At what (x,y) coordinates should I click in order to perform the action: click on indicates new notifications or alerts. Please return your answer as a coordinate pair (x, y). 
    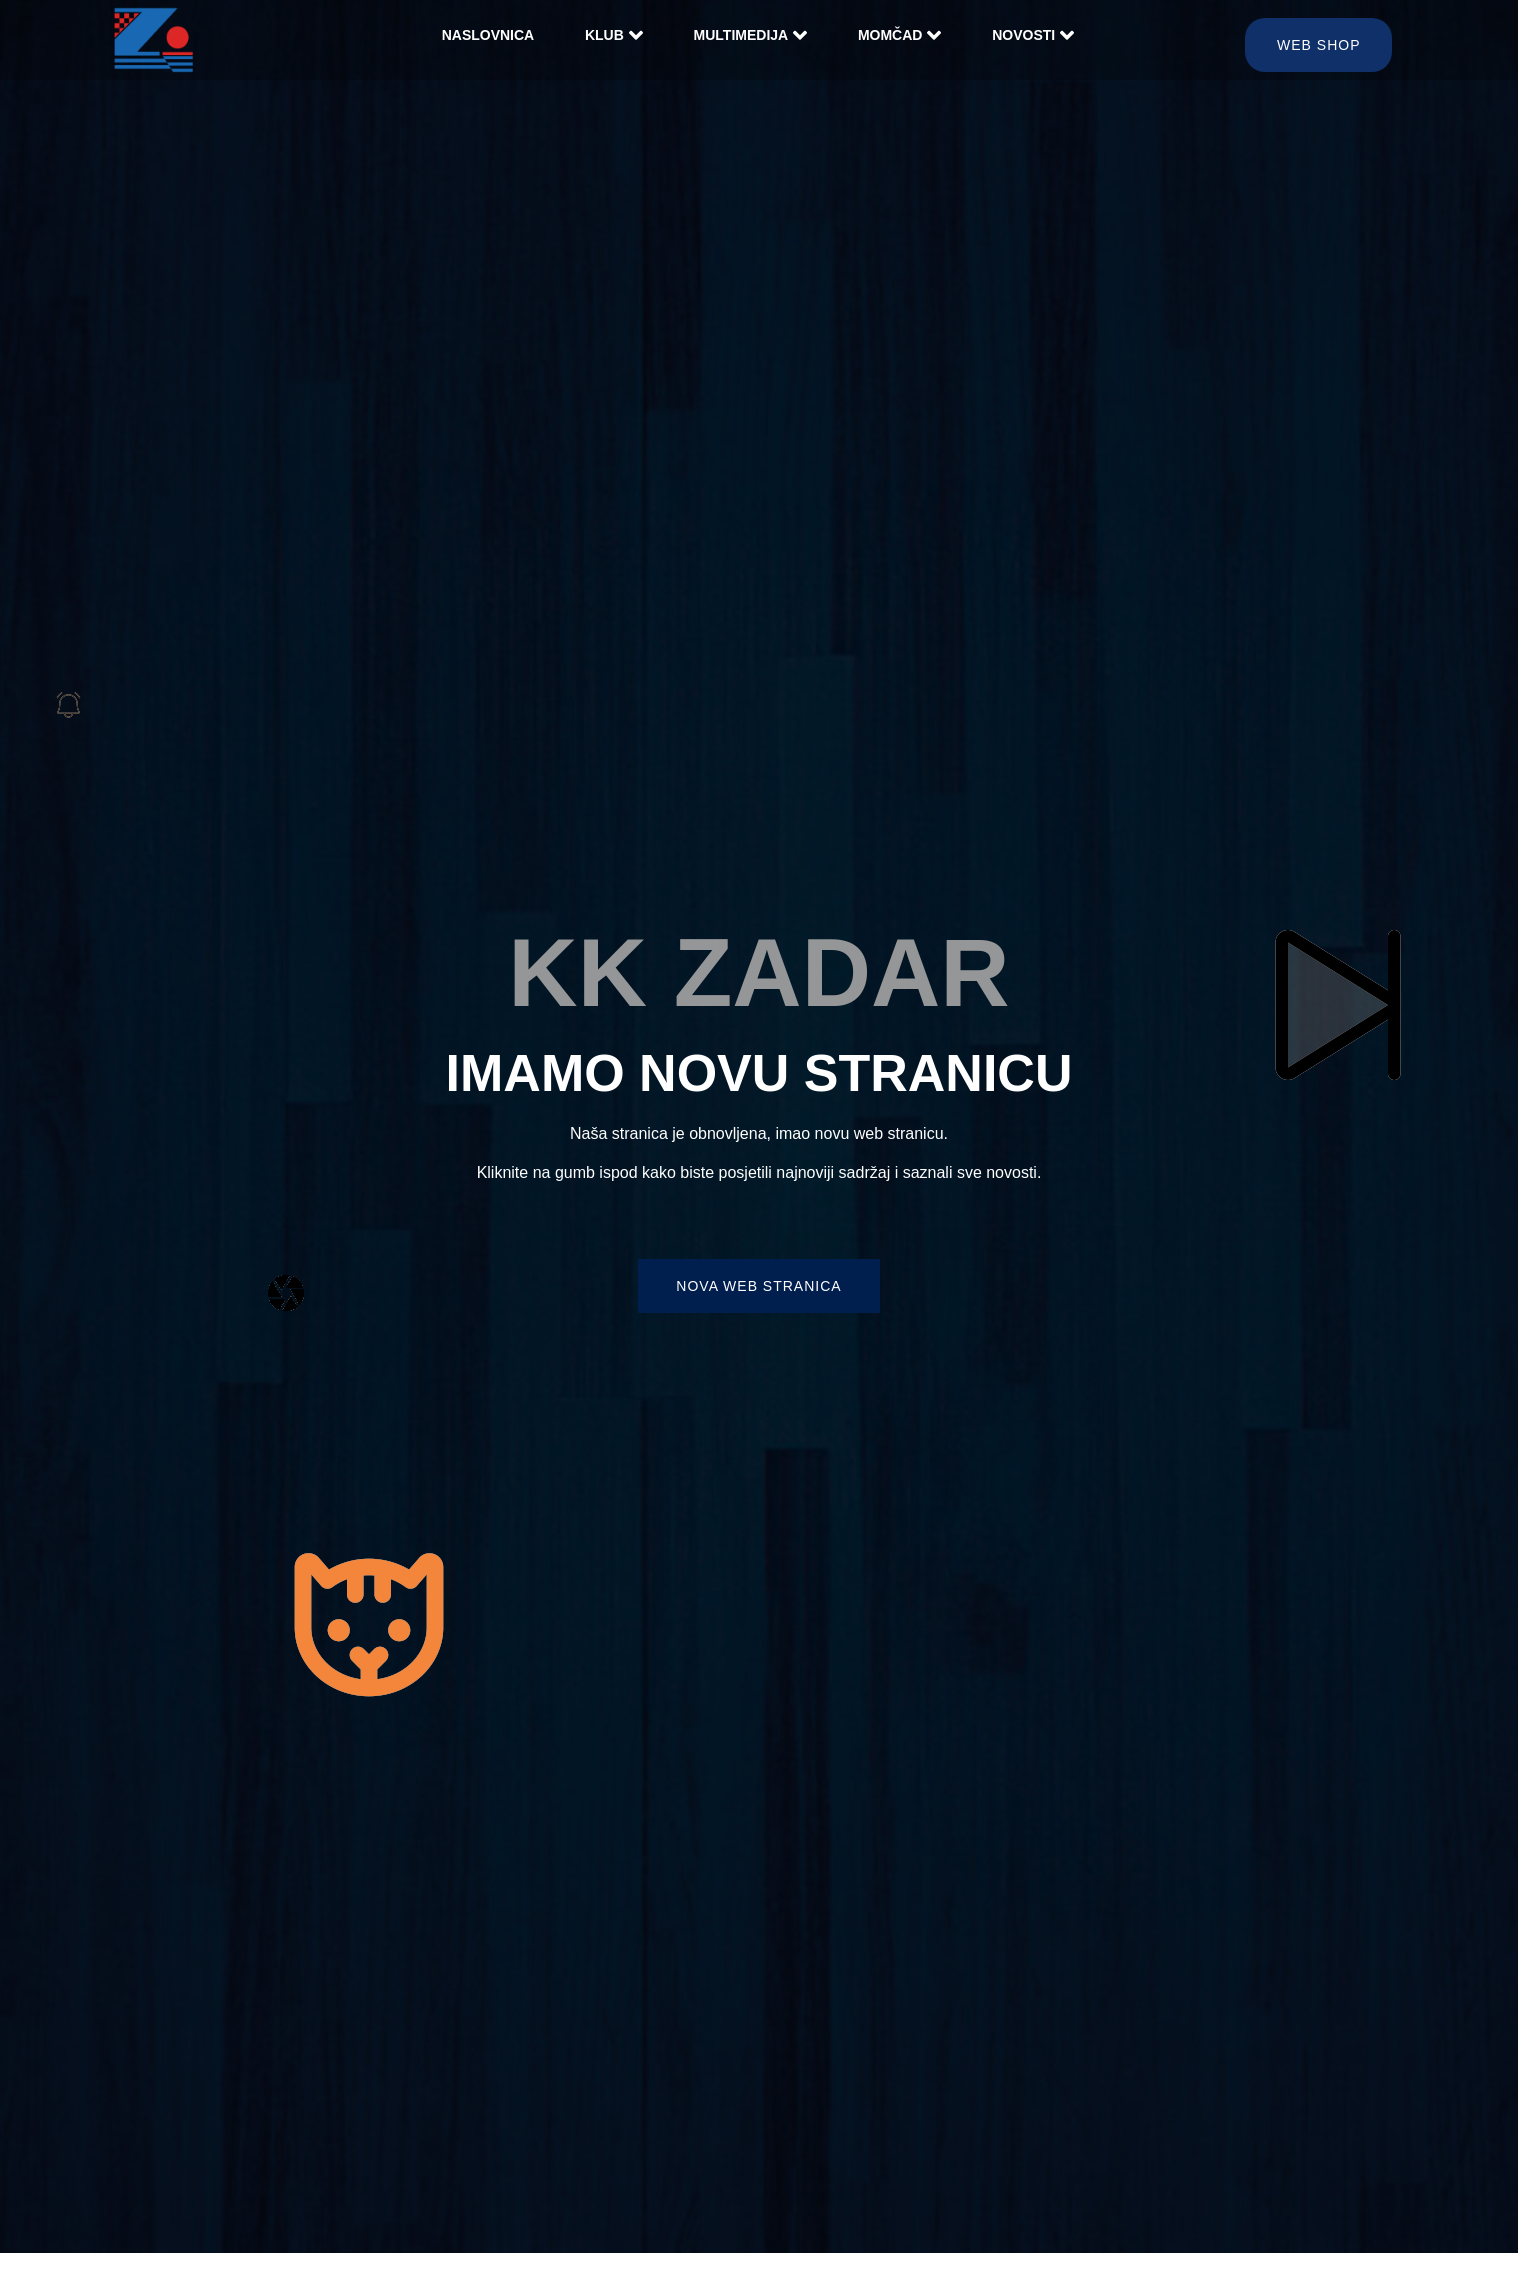
    Looking at the image, I should click on (68, 705).